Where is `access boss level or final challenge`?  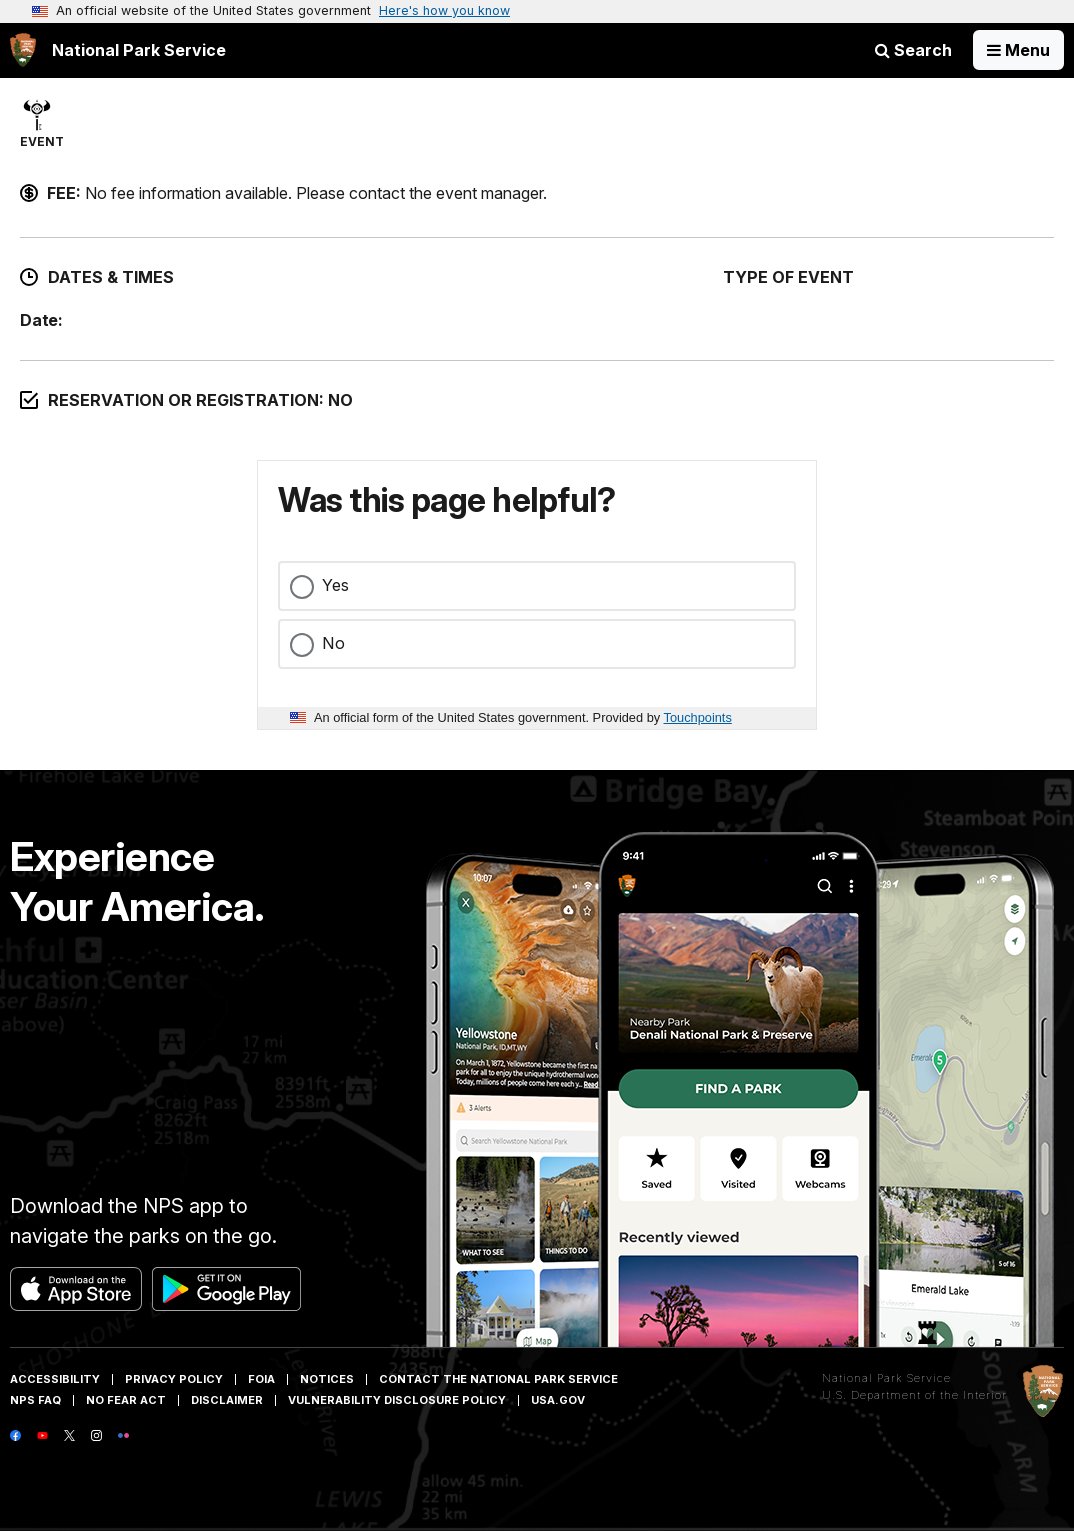
access boss level or final challenge is located at coordinates (37, 115).